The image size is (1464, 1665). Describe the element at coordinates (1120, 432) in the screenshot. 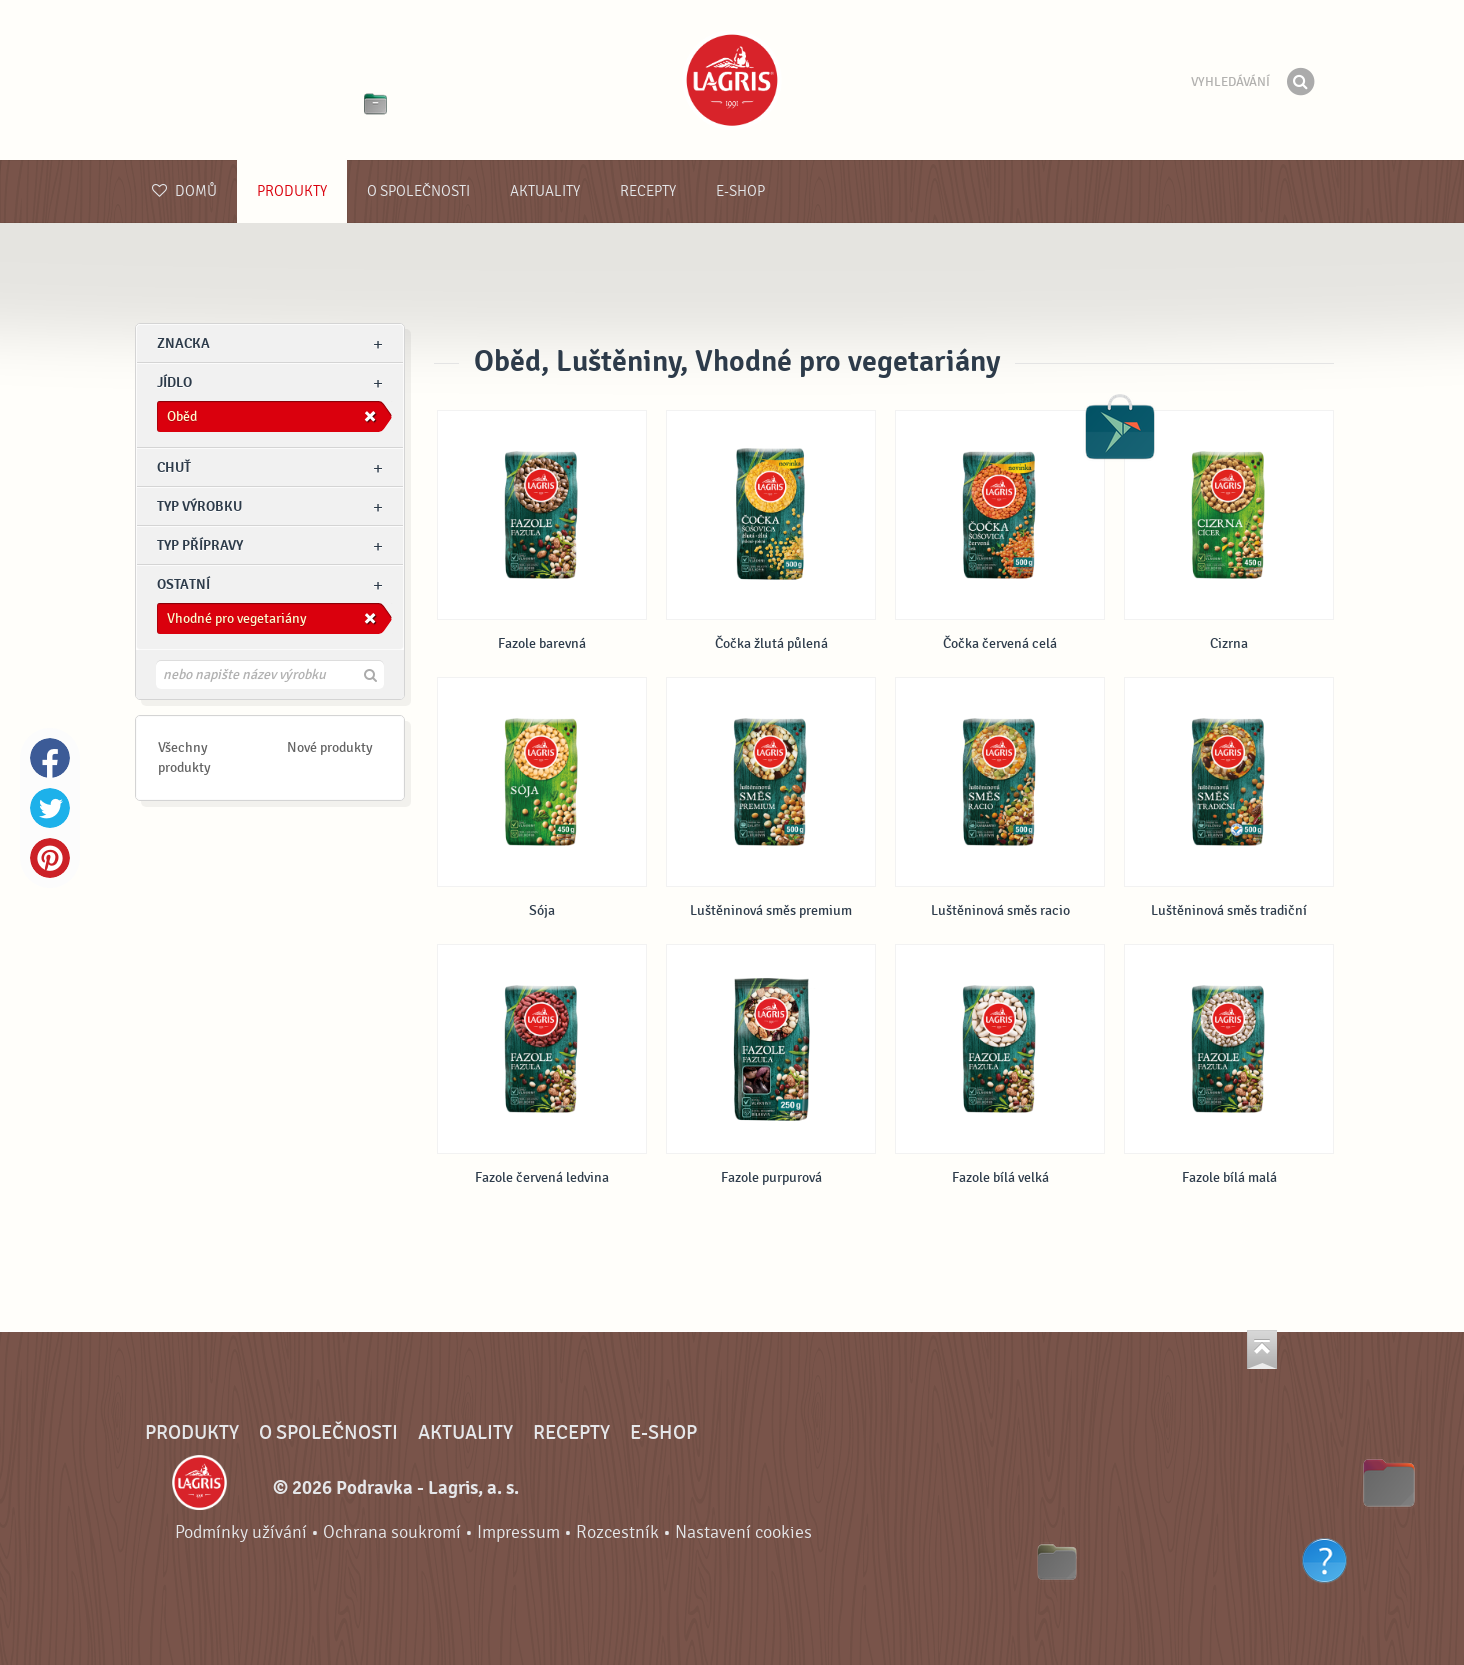

I see `open the snap store to browse and install applications` at that location.